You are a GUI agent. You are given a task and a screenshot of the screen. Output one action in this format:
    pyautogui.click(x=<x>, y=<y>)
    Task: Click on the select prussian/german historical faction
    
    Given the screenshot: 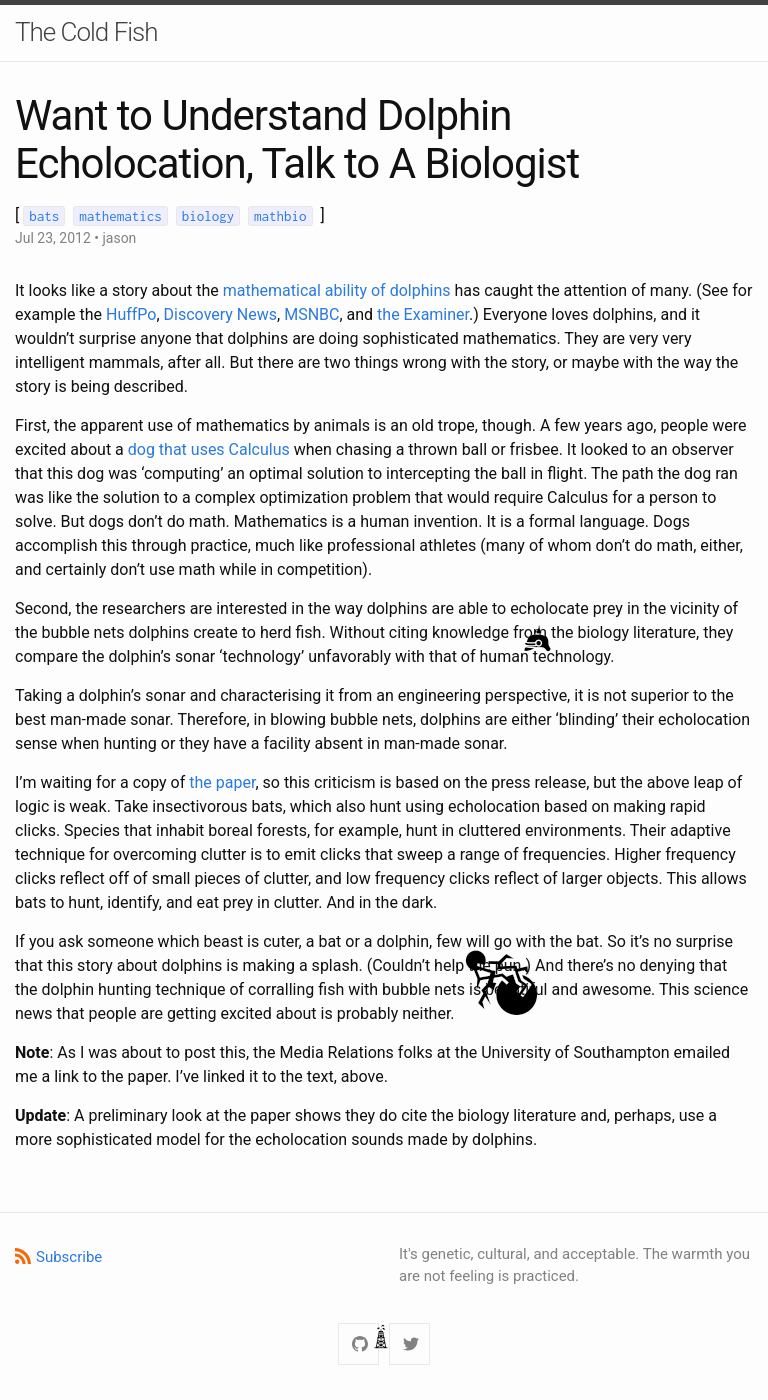 What is the action you would take?
    pyautogui.click(x=537, y=639)
    